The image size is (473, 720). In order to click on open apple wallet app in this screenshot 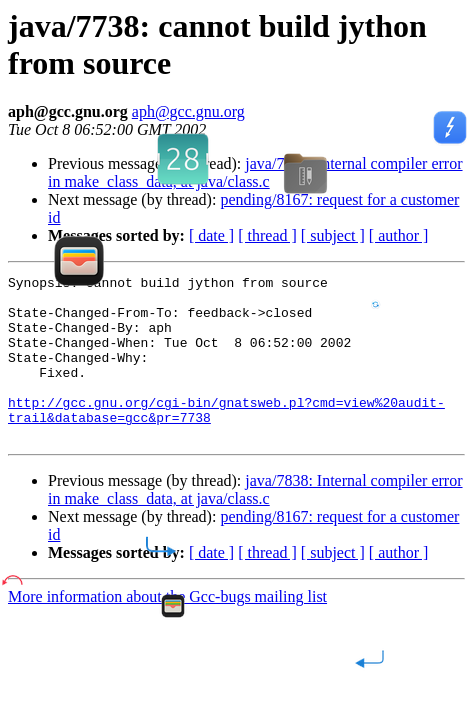, I will do `click(79, 261)`.